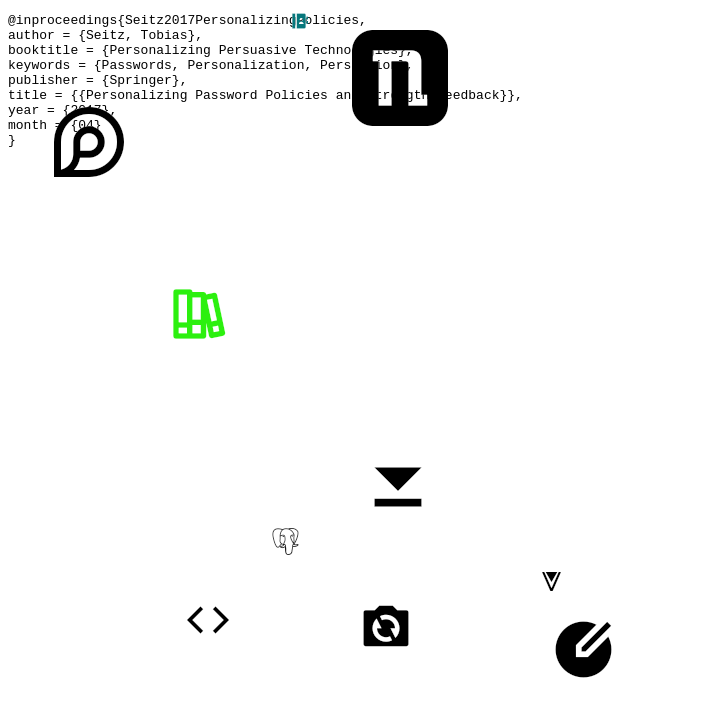 This screenshot has width=707, height=720. What do you see at coordinates (583, 649) in the screenshot?
I see `edit your profile` at bounding box center [583, 649].